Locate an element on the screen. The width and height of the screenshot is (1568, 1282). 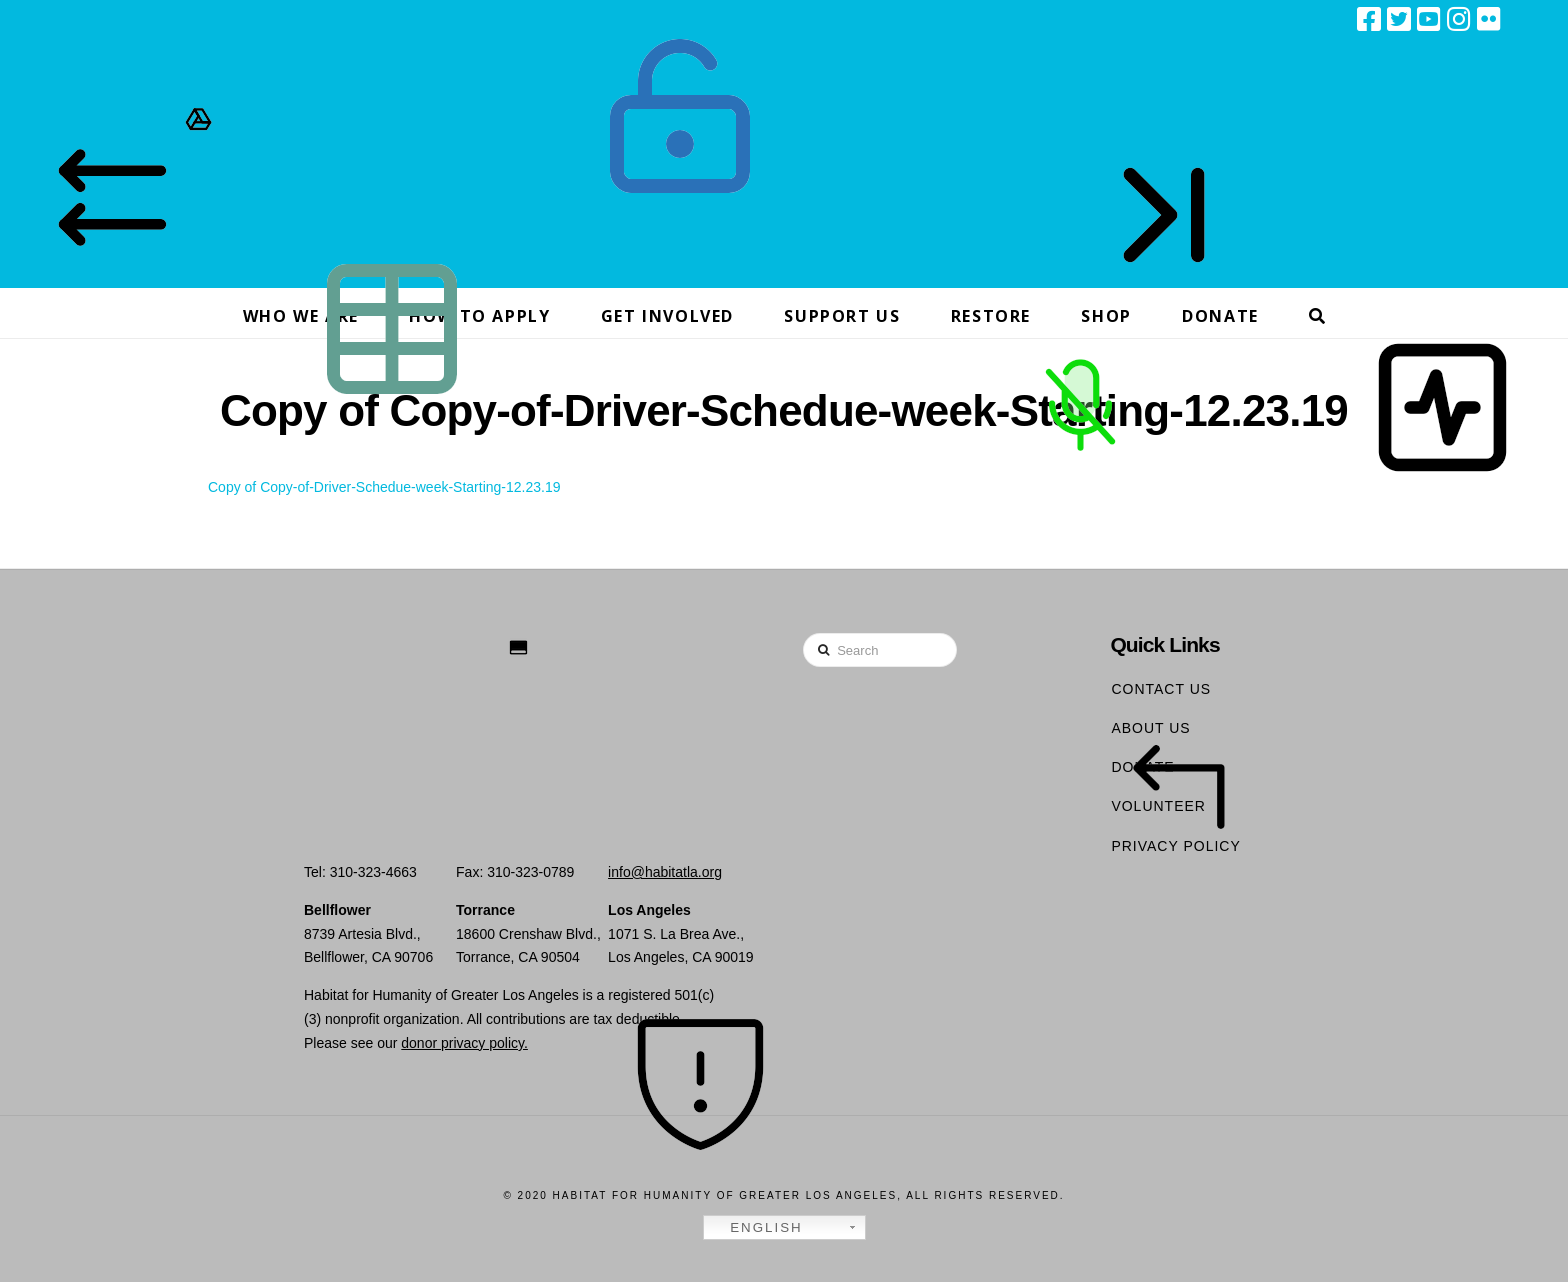
mute your microphone is located at coordinates (1080, 403).